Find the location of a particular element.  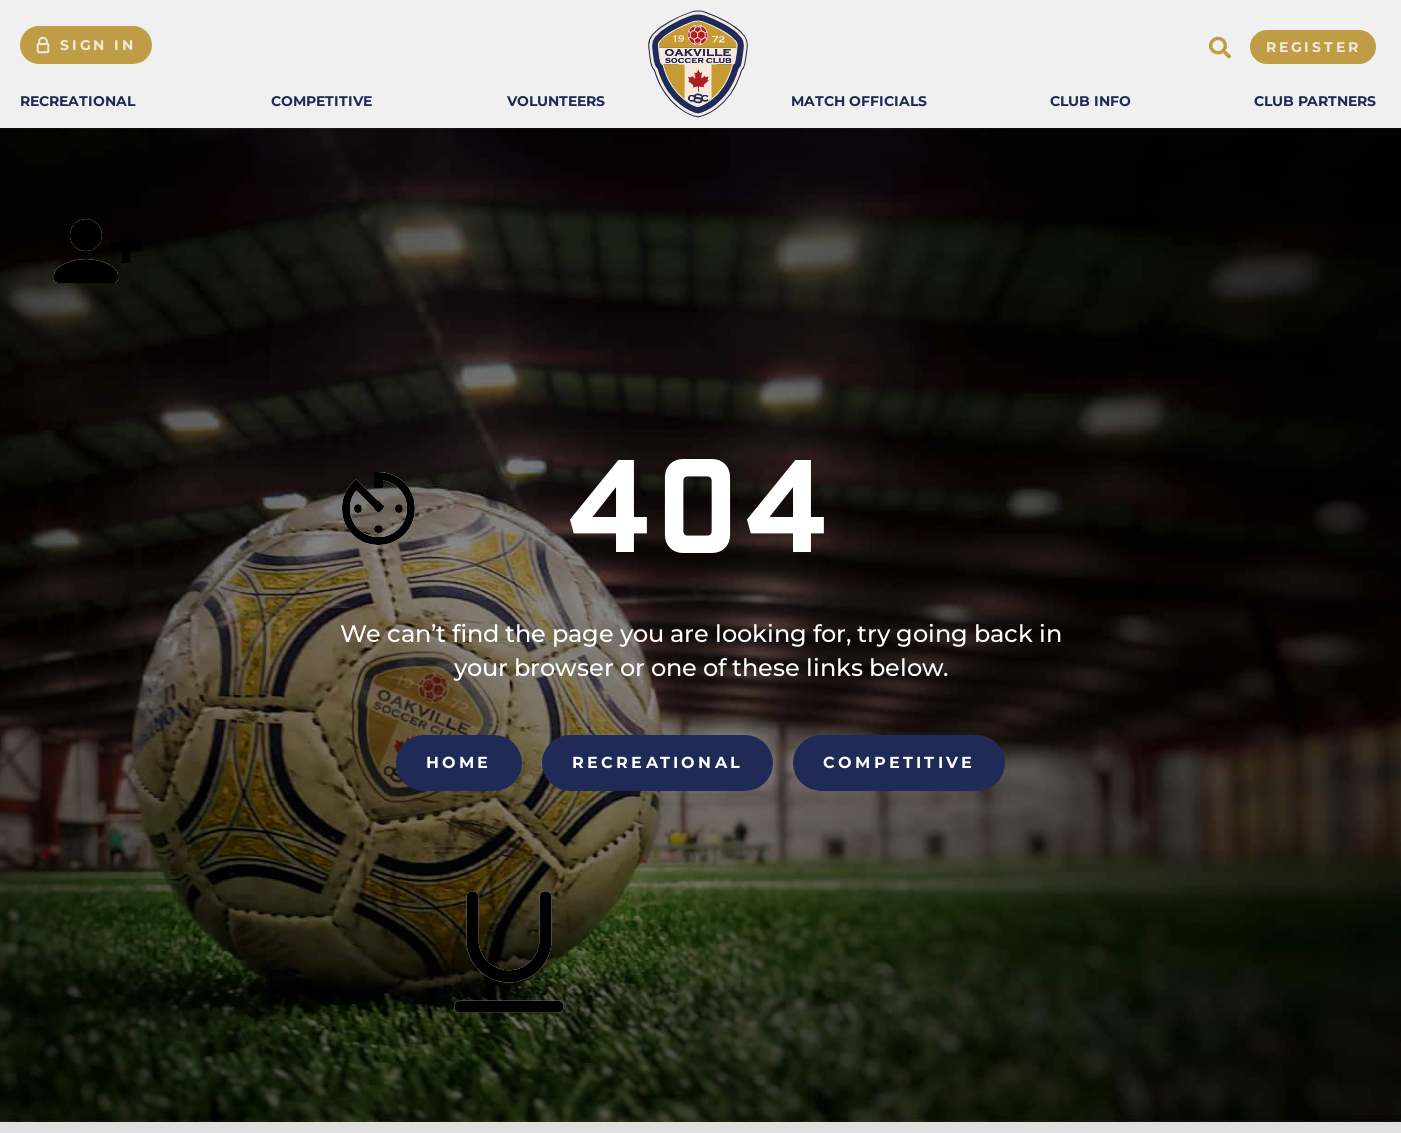

set or view a countdown timer is located at coordinates (378, 508).